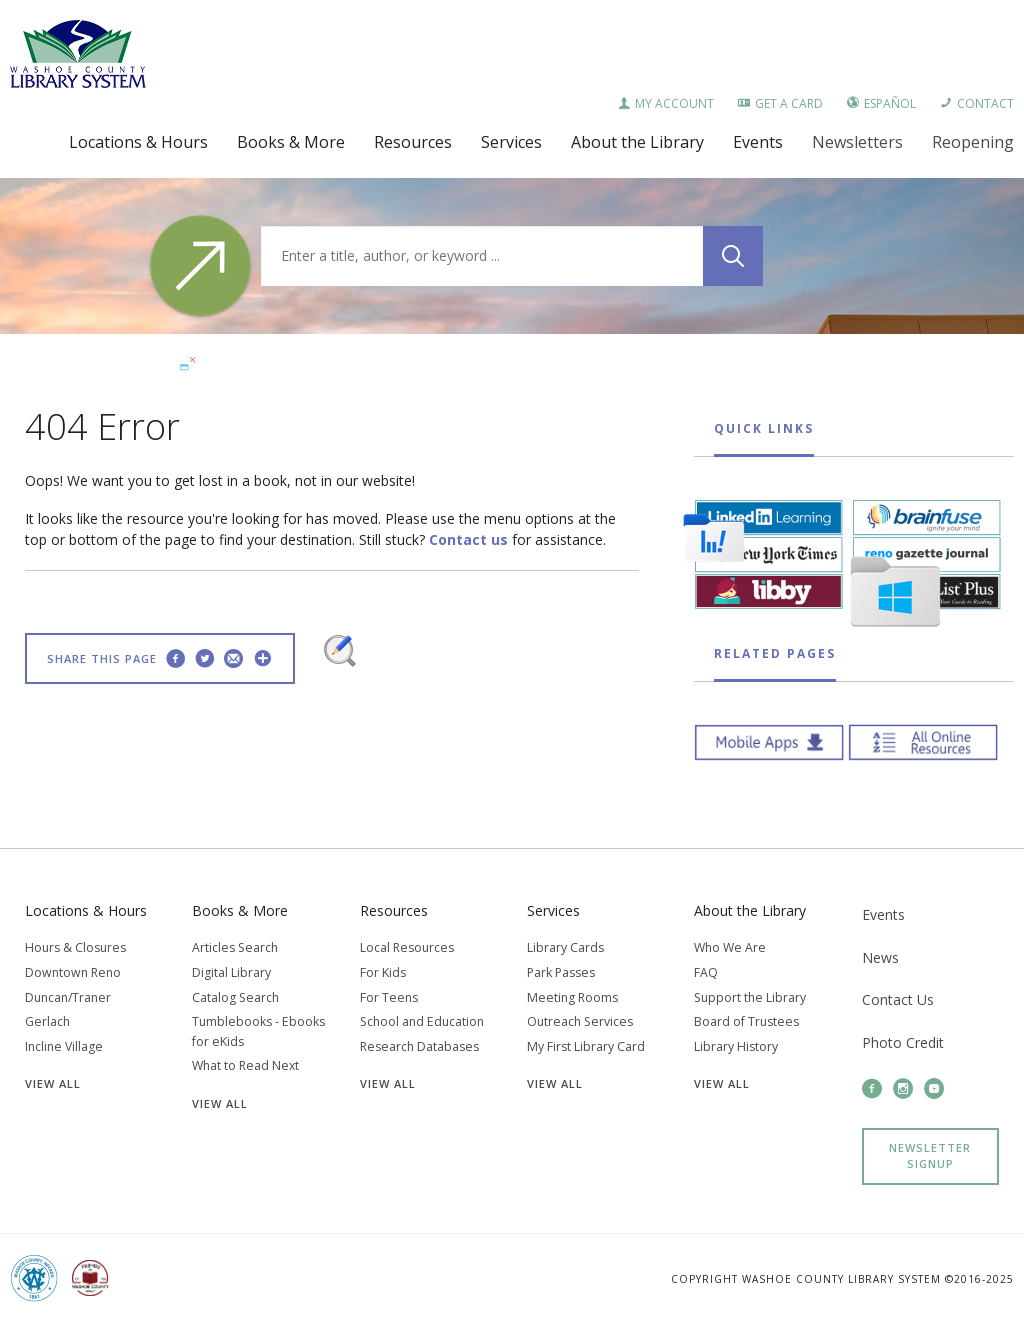 The image size is (1024, 1330). What do you see at coordinates (895, 594) in the screenshot?
I see `open windows 8 system folder` at bounding box center [895, 594].